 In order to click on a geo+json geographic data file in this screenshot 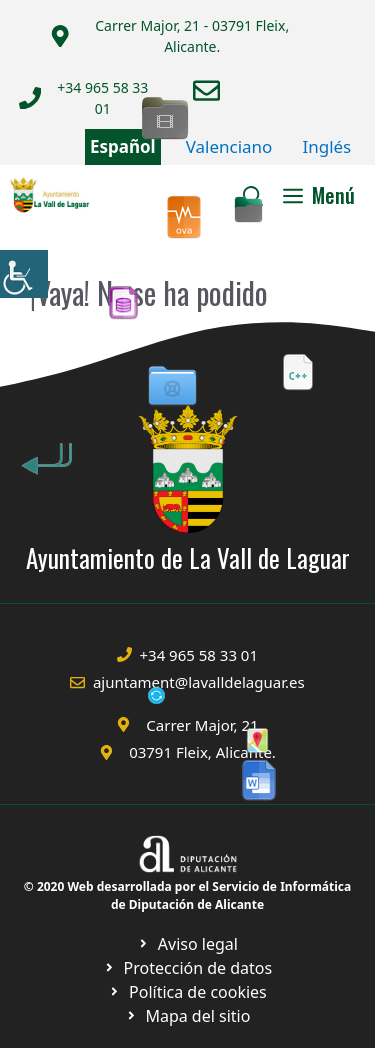, I will do `click(257, 740)`.